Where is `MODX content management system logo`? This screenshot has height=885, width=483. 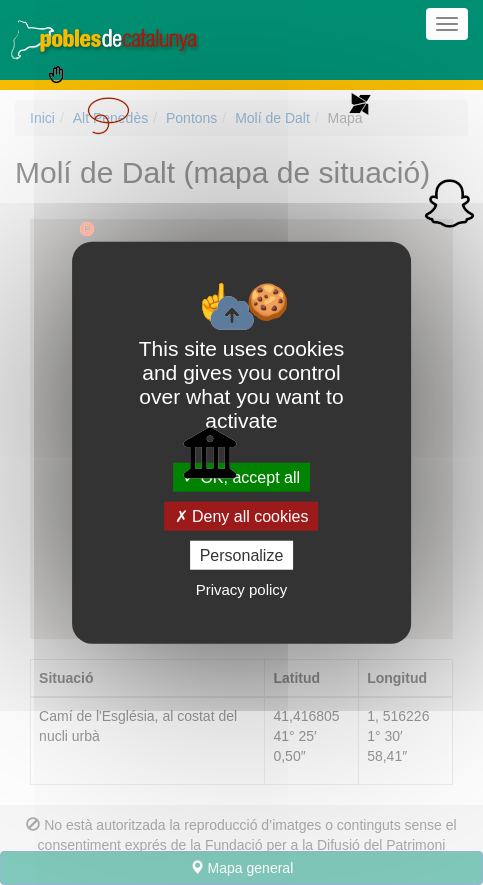 MODX content management system logo is located at coordinates (360, 104).